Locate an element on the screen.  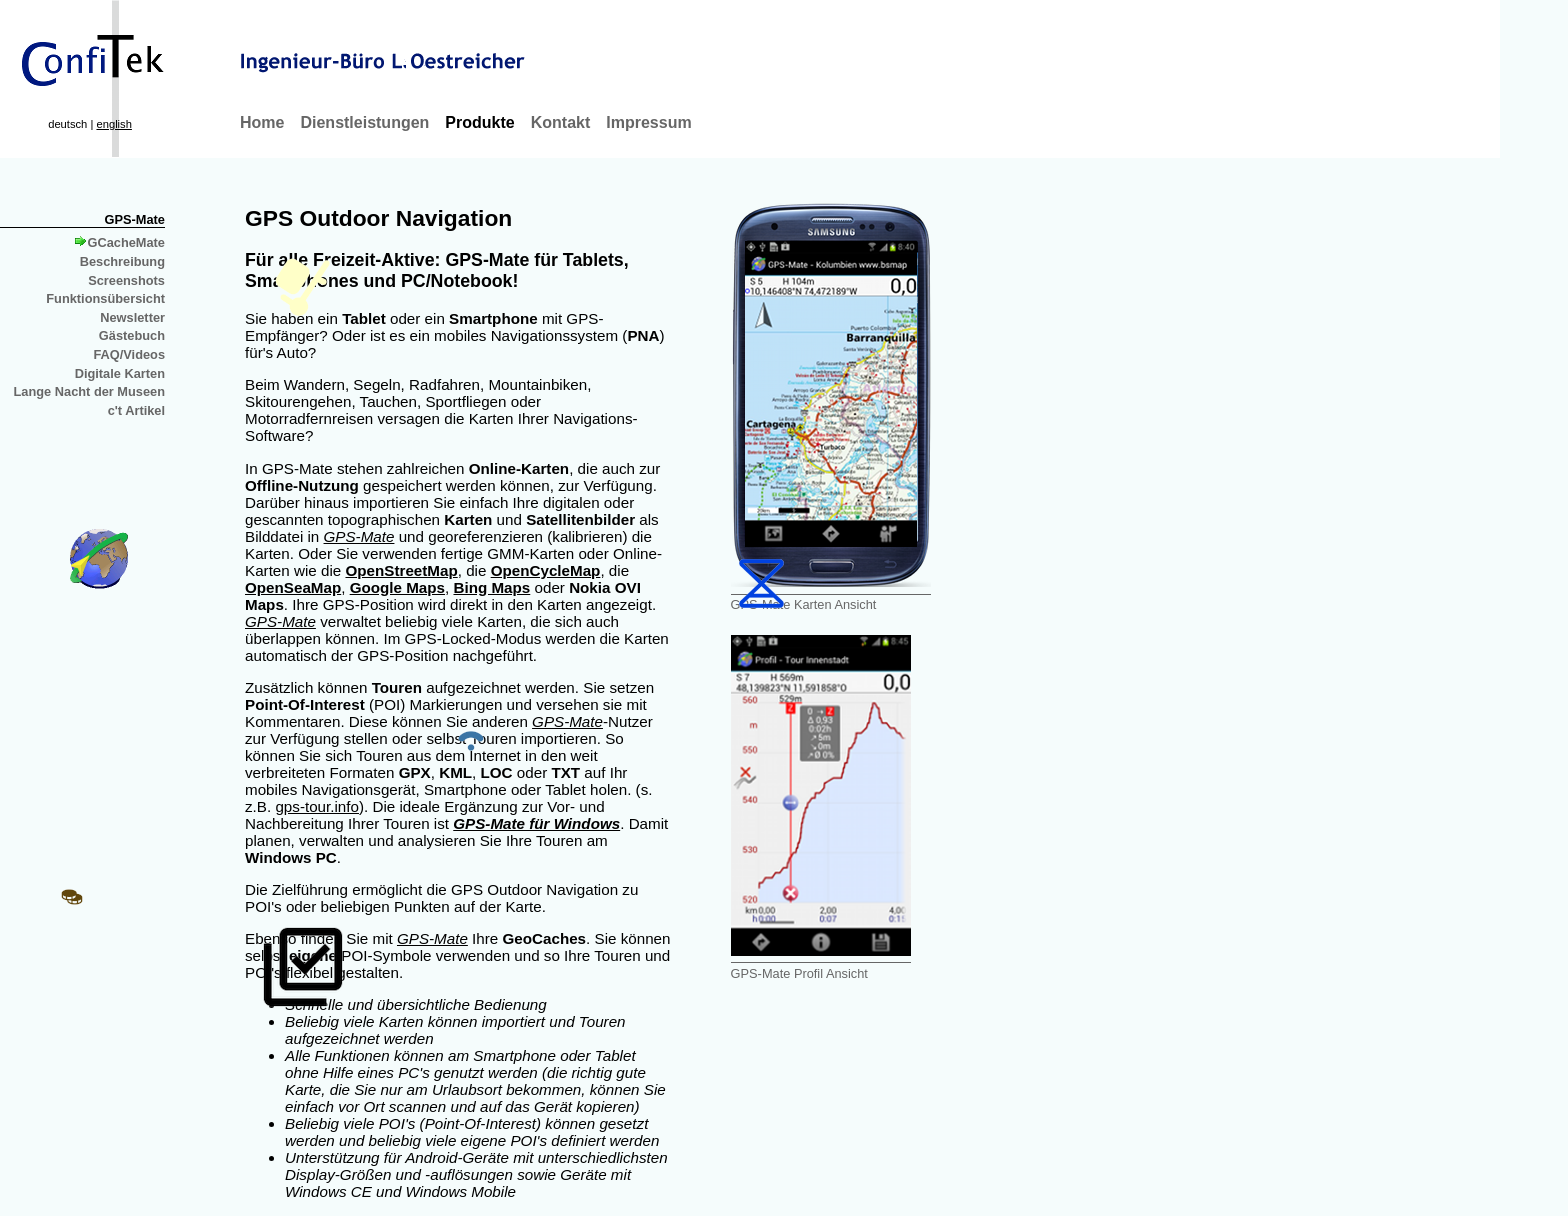
indicates time running low or nearly expired is located at coordinates (761, 583).